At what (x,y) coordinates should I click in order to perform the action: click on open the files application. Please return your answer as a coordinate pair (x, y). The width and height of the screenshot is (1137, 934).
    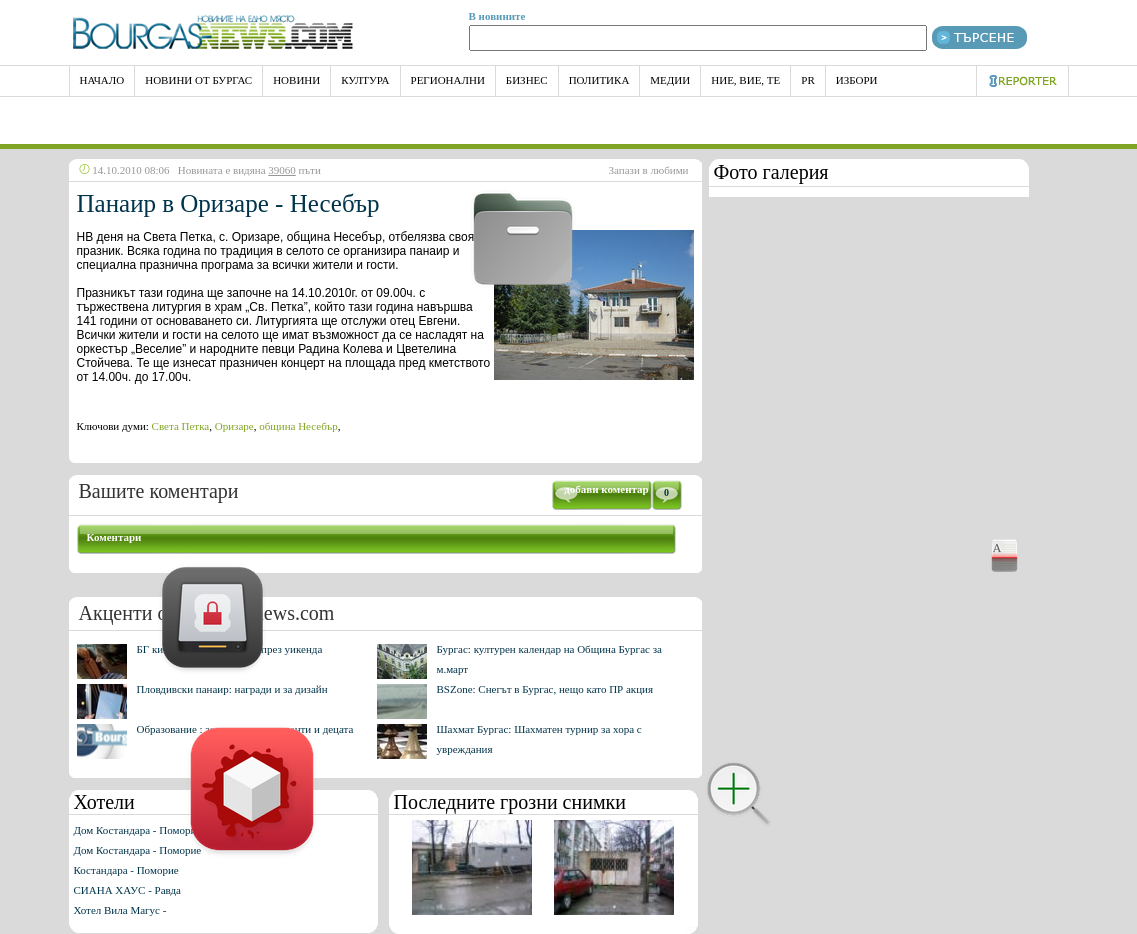
    Looking at the image, I should click on (523, 239).